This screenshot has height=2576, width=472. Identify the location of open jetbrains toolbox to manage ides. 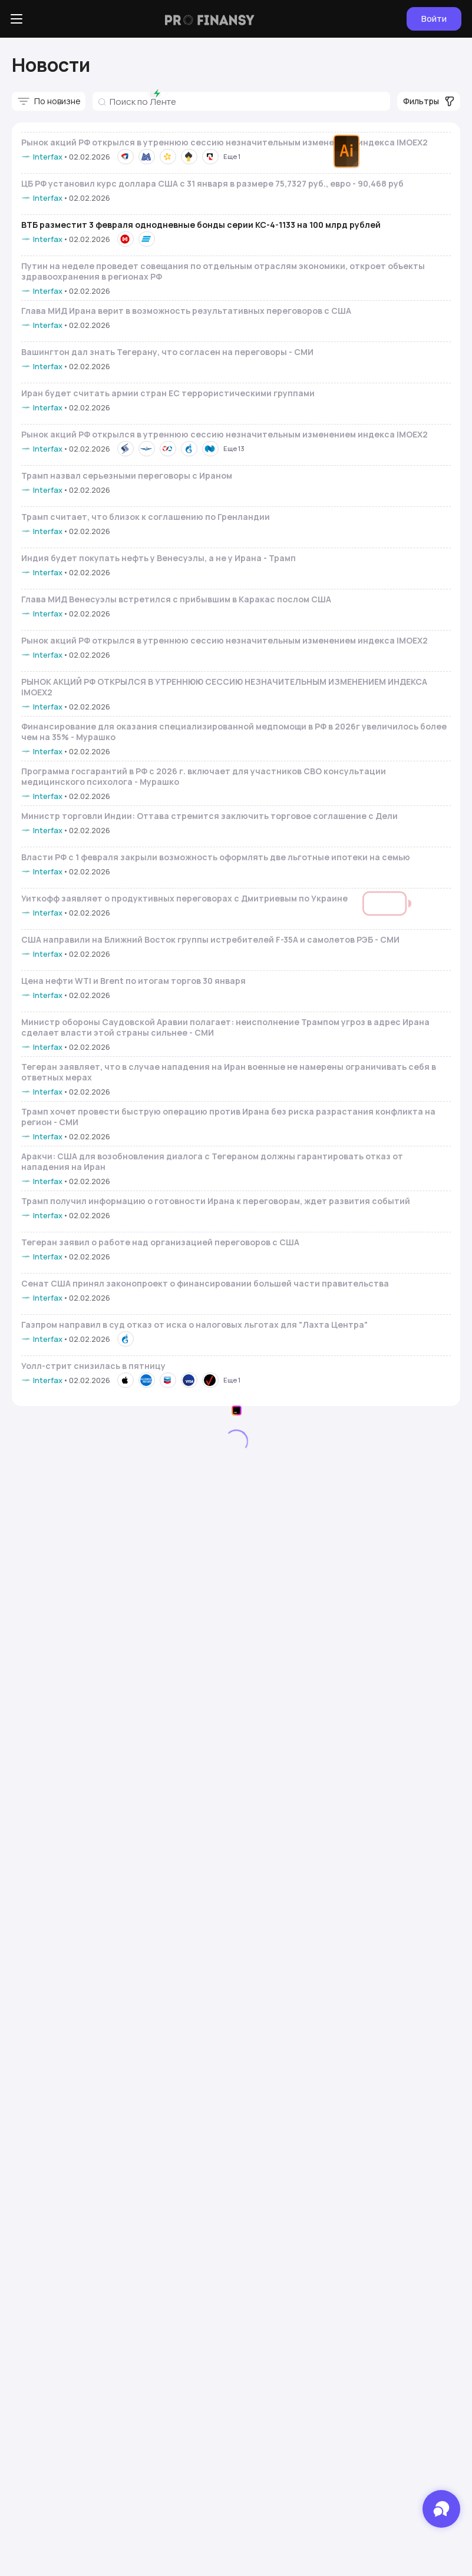
(236, 1410).